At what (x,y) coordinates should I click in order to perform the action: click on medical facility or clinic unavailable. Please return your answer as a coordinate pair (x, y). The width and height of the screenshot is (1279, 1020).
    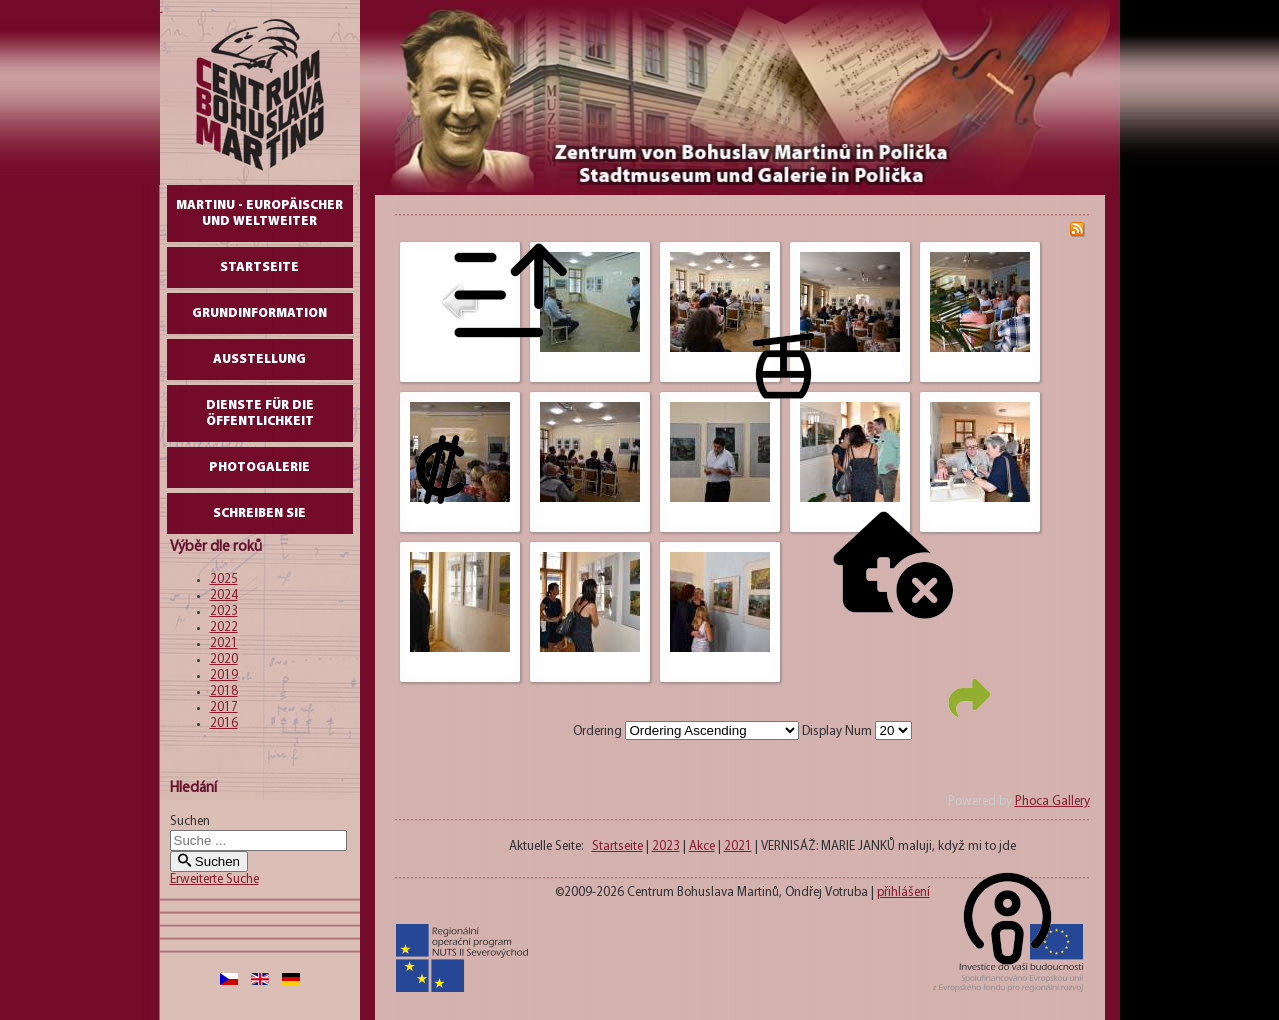
    Looking at the image, I should click on (890, 562).